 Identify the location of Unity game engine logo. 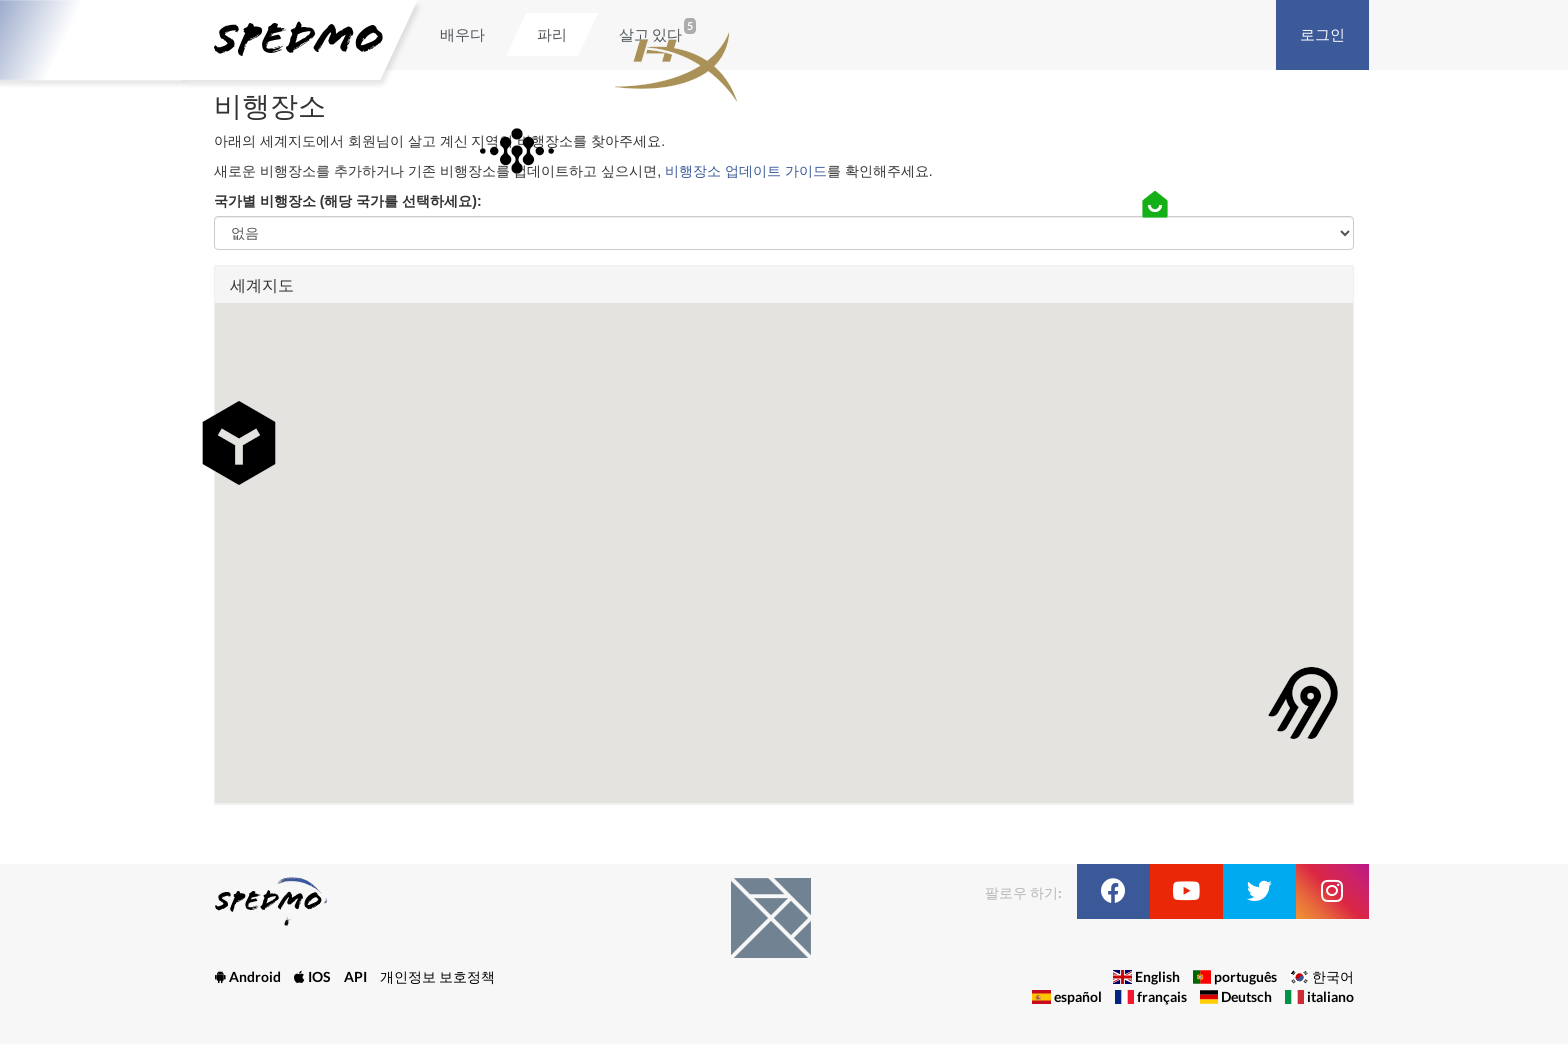
(239, 443).